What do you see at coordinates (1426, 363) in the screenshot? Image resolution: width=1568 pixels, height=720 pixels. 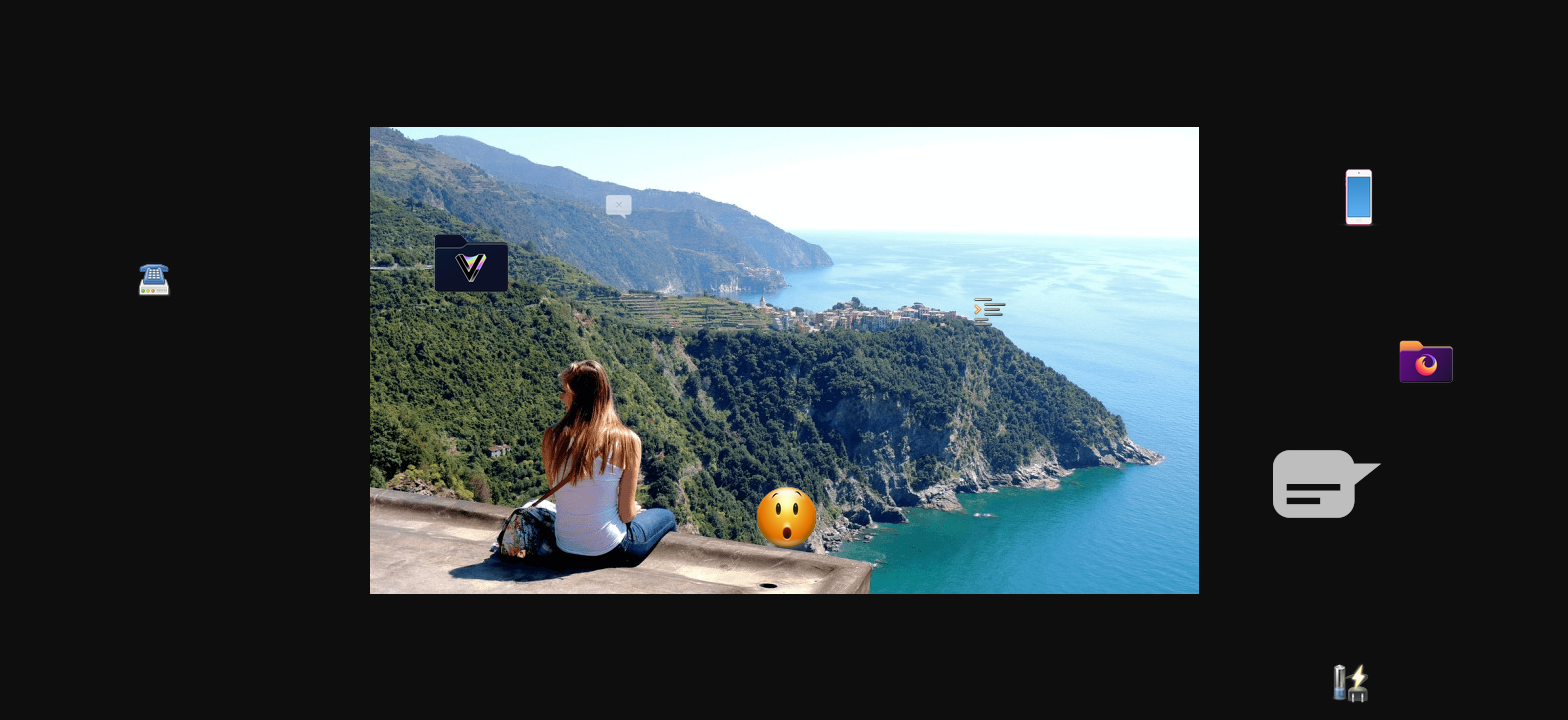 I see `open firefox downloads folder` at bounding box center [1426, 363].